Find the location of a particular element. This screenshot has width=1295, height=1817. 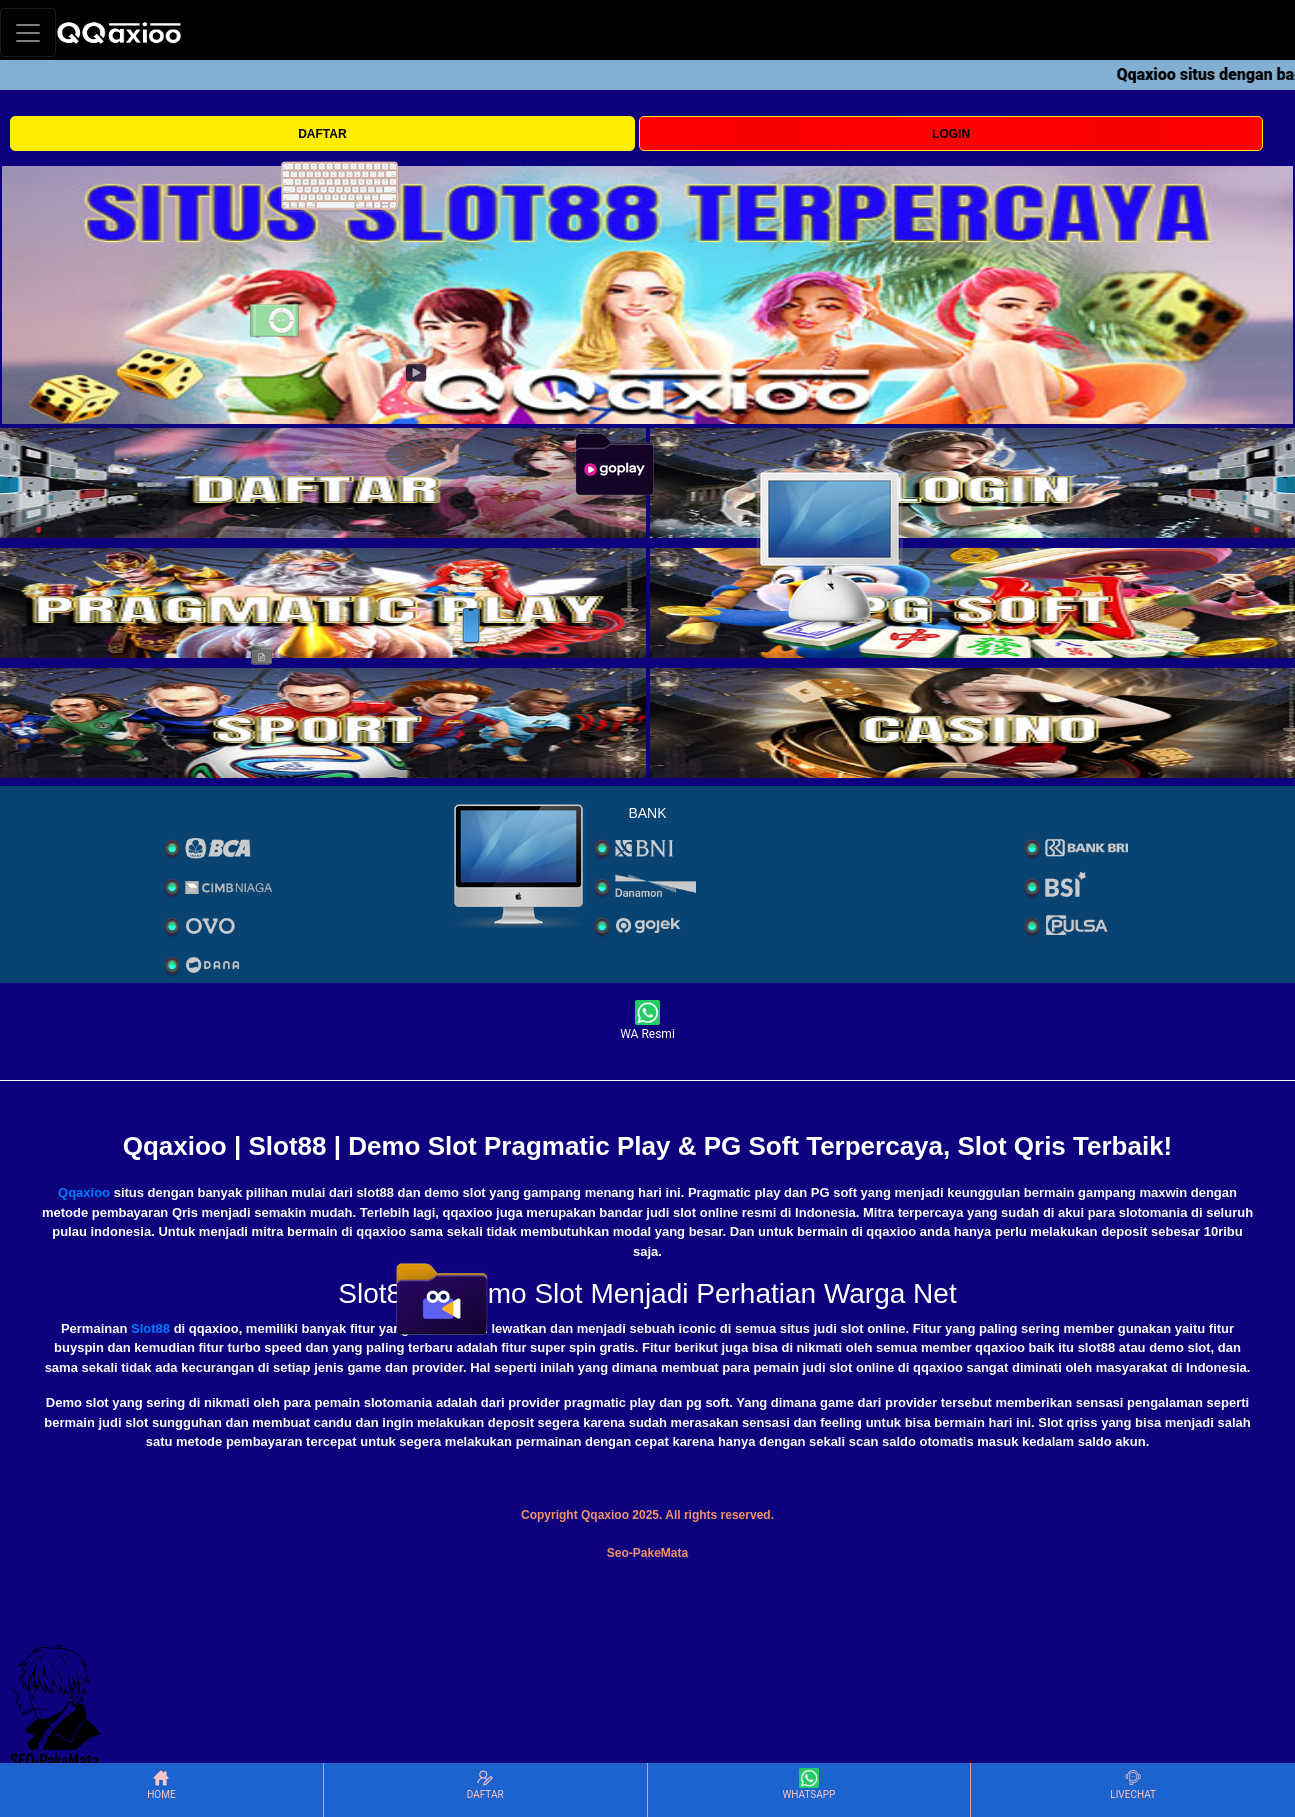

iPod shuffle device connected is located at coordinates (274, 311).